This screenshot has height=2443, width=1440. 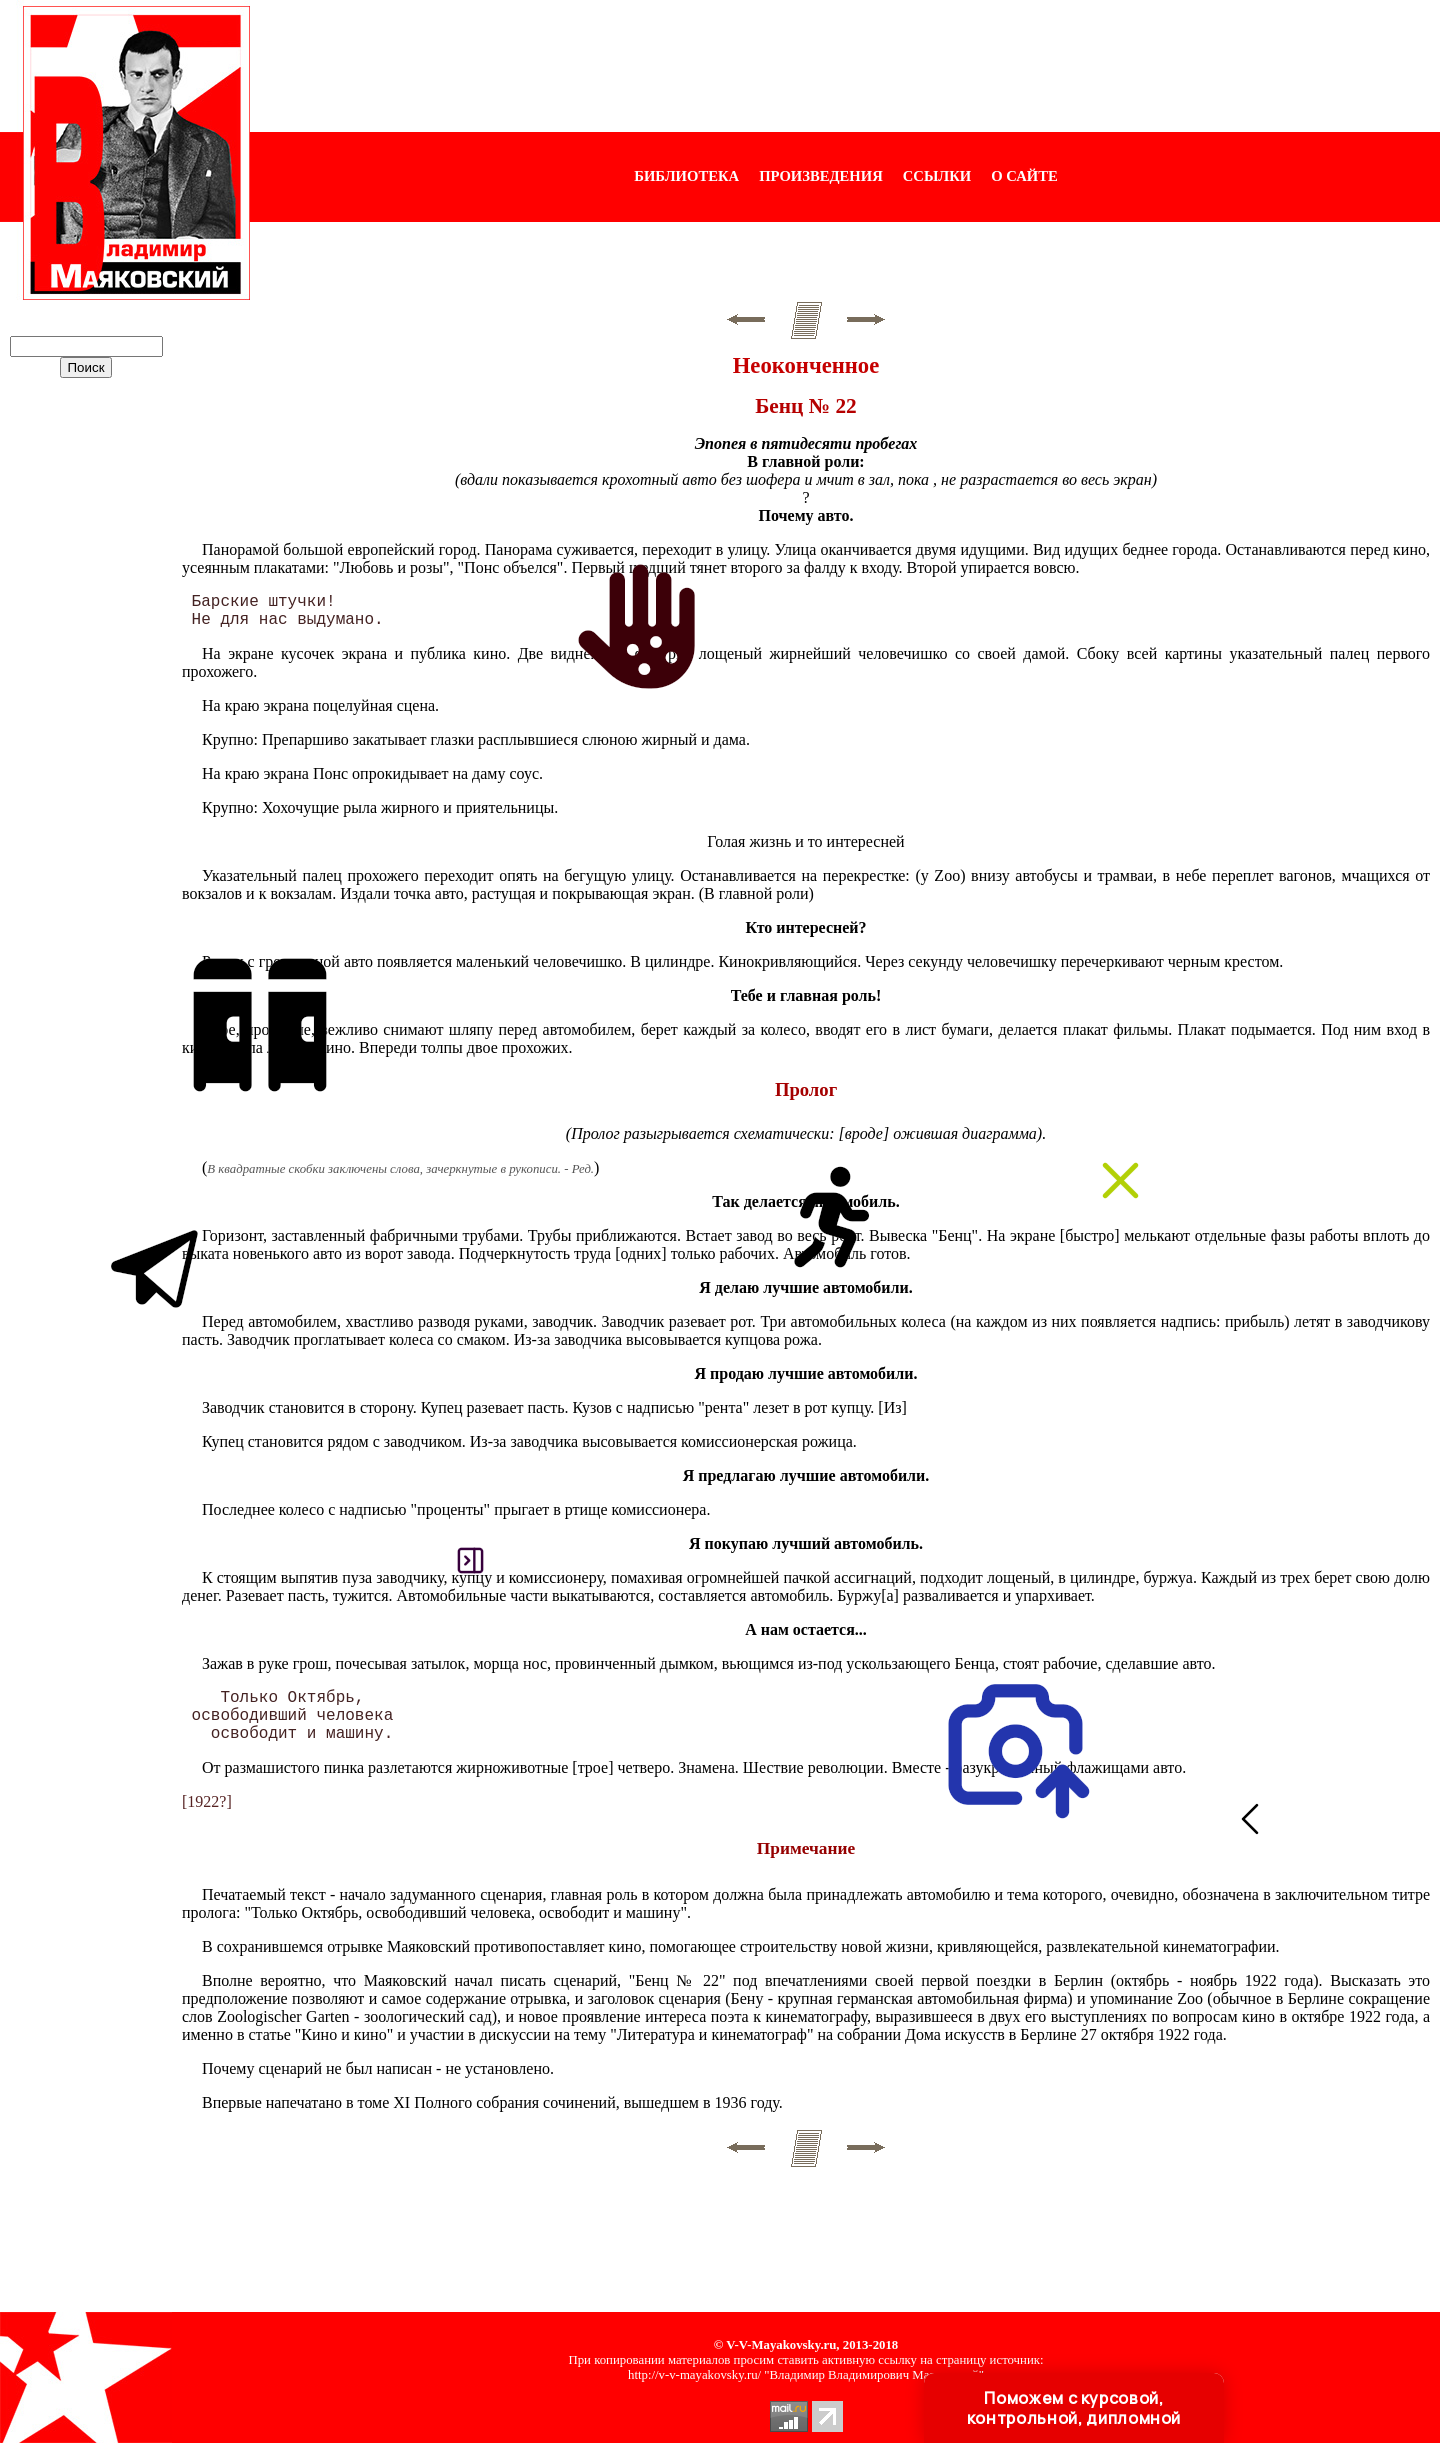 I want to click on close the current window or dialog, so click(x=1120, y=1180).